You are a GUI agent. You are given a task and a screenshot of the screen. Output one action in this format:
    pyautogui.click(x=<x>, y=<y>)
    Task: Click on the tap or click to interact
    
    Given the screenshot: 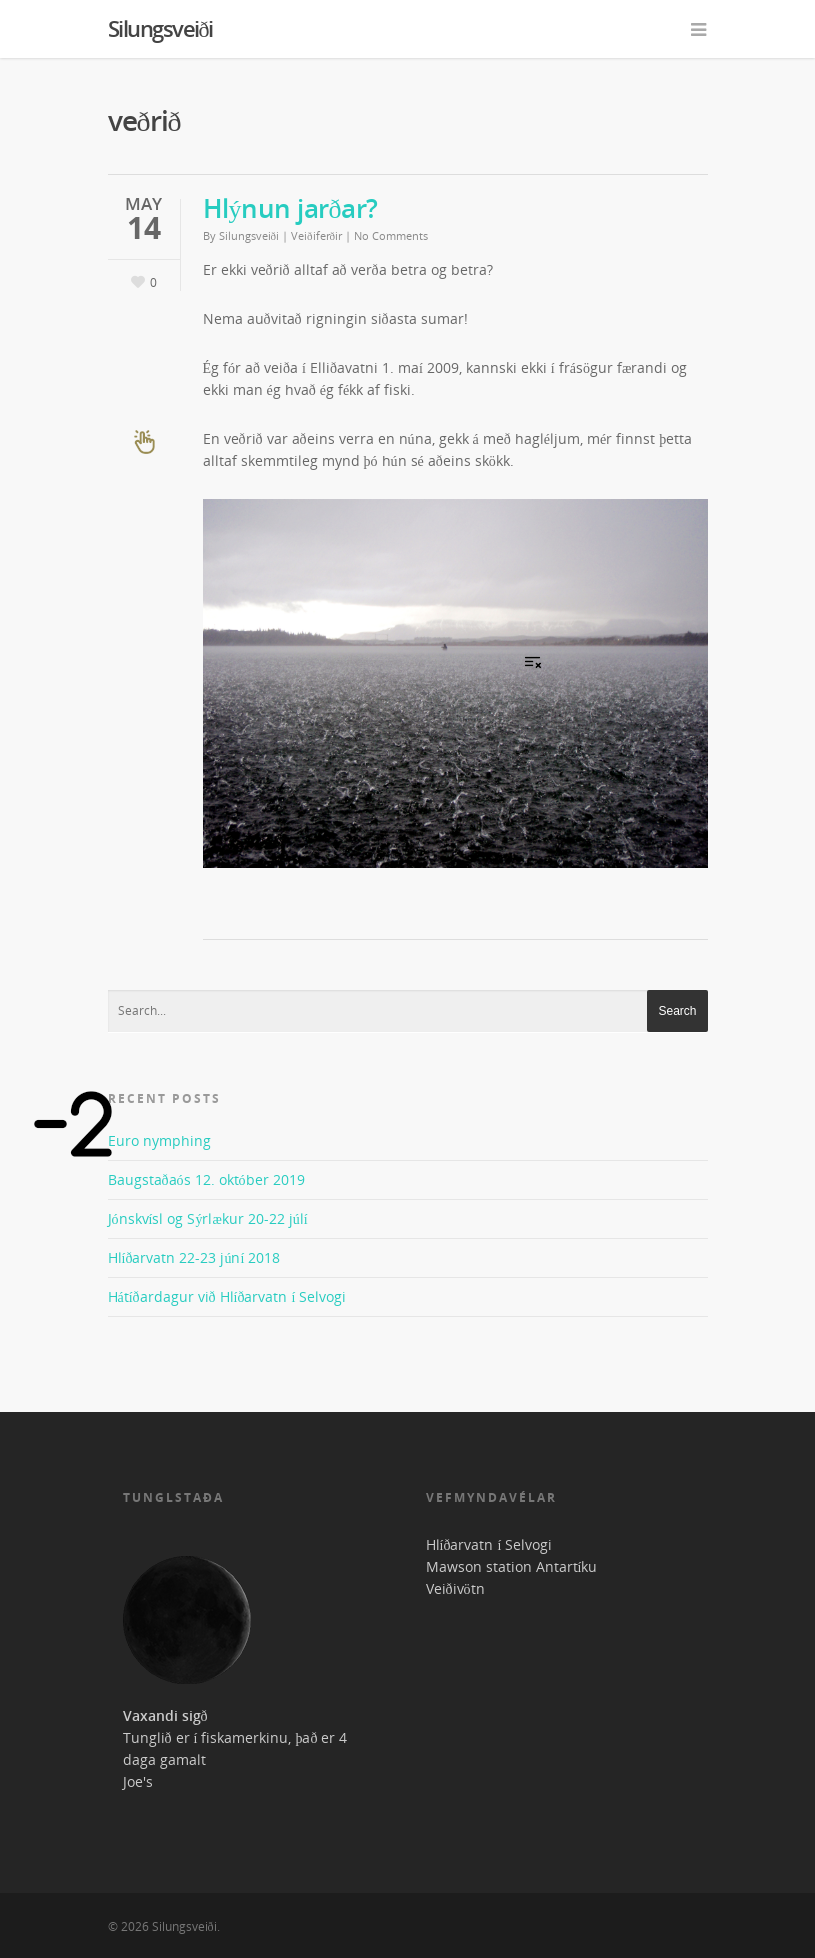 What is the action you would take?
    pyautogui.click(x=145, y=442)
    